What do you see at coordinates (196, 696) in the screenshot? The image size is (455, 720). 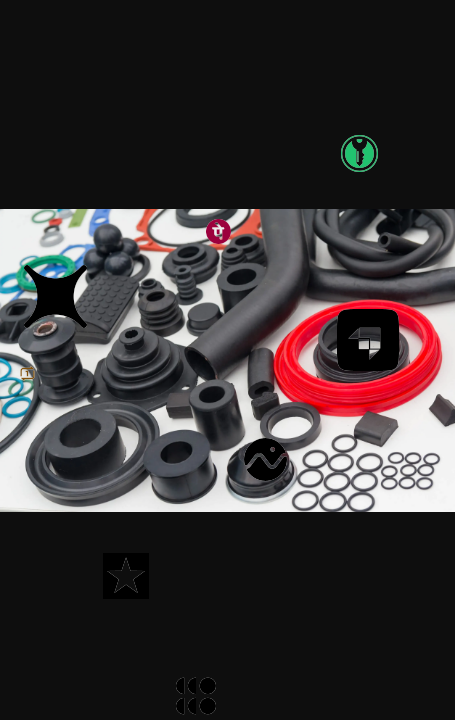 I see `openverse logo` at bounding box center [196, 696].